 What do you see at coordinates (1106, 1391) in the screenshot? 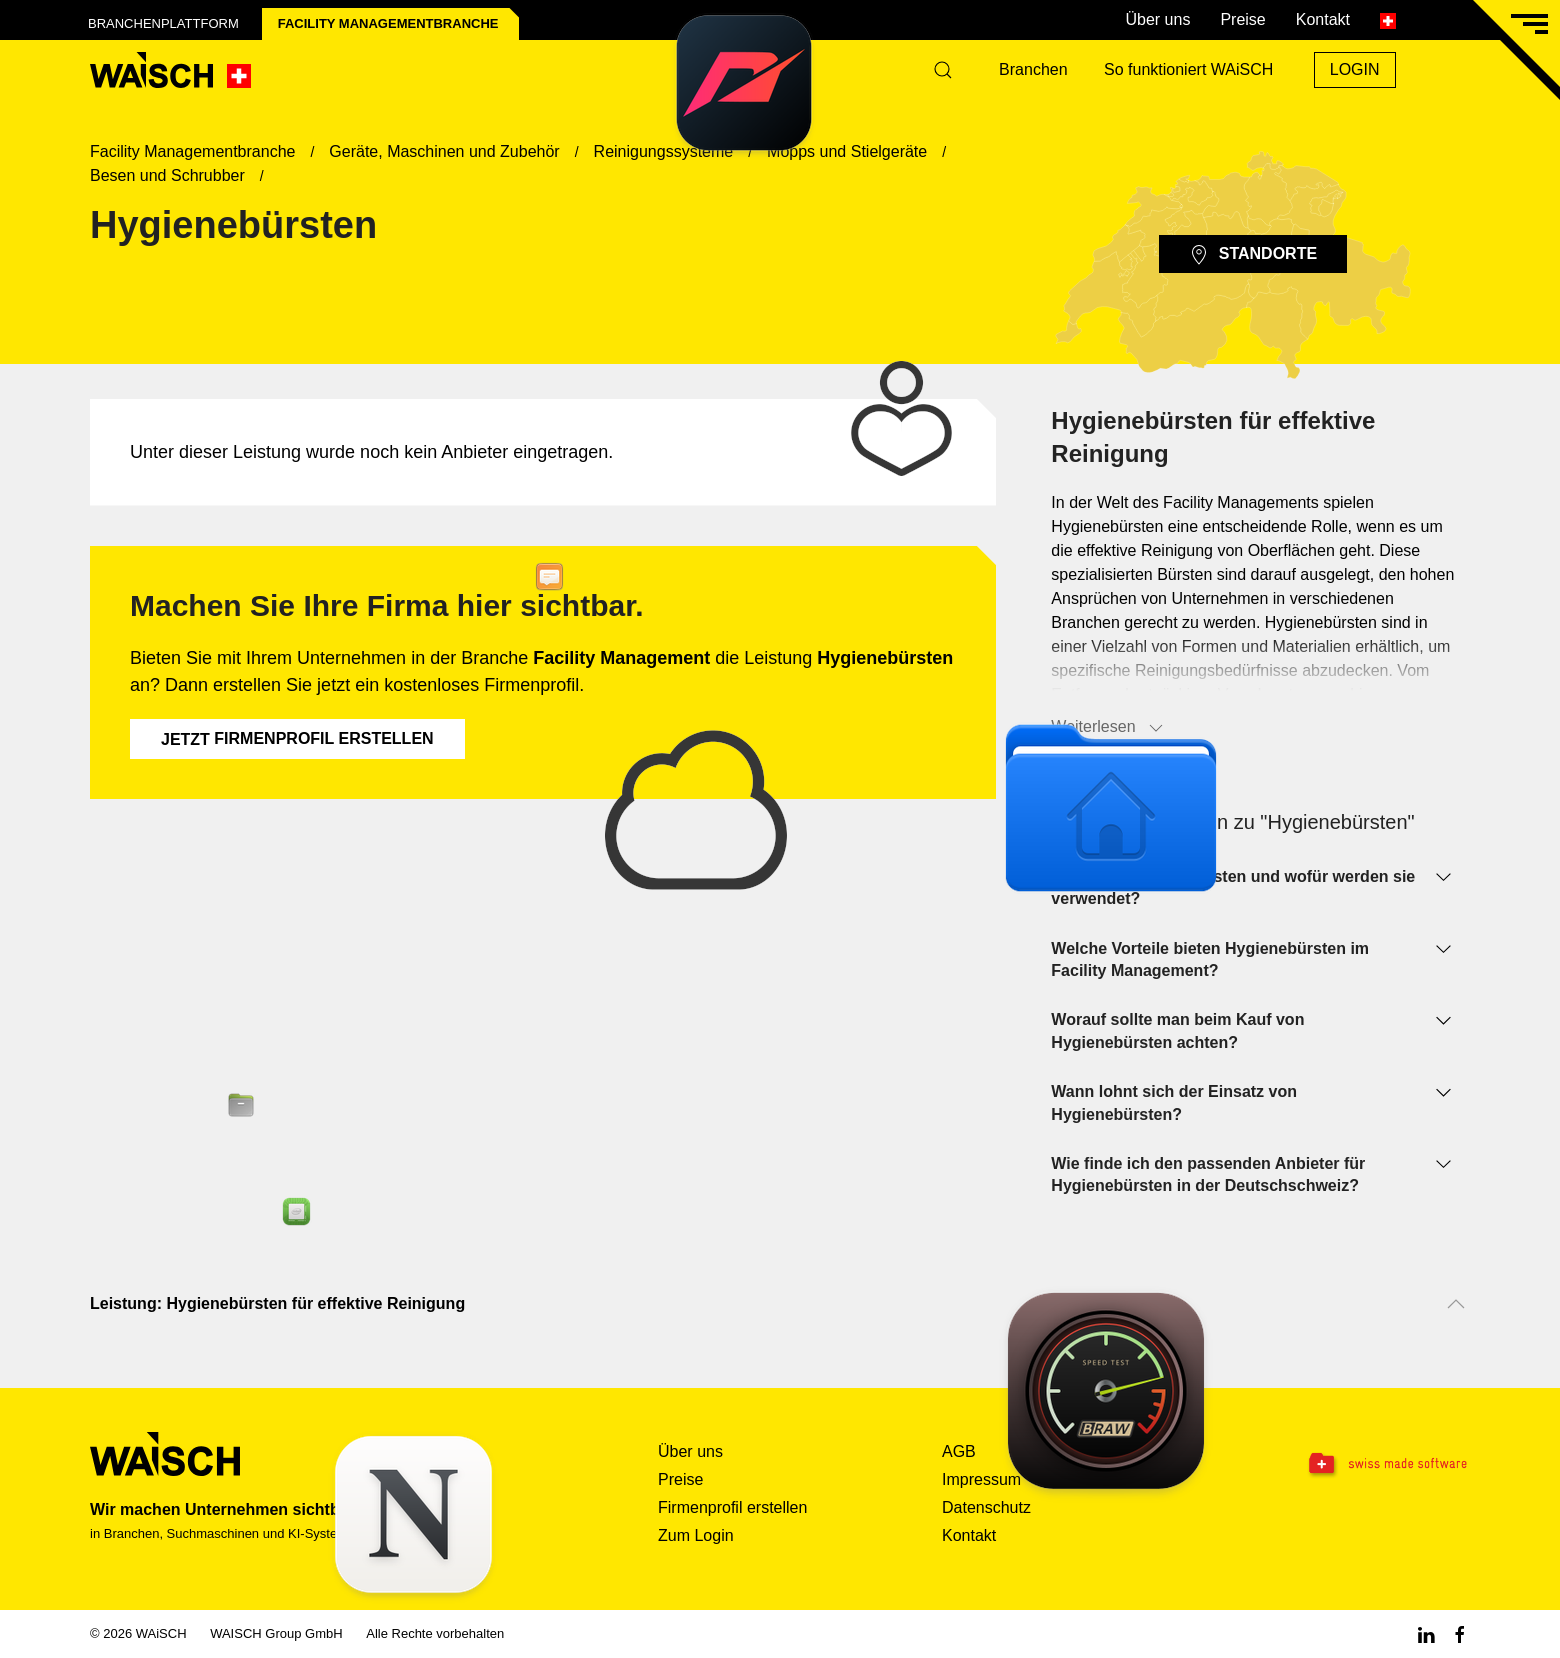
I see `launch blackmagic raw speed test application` at bounding box center [1106, 1391].